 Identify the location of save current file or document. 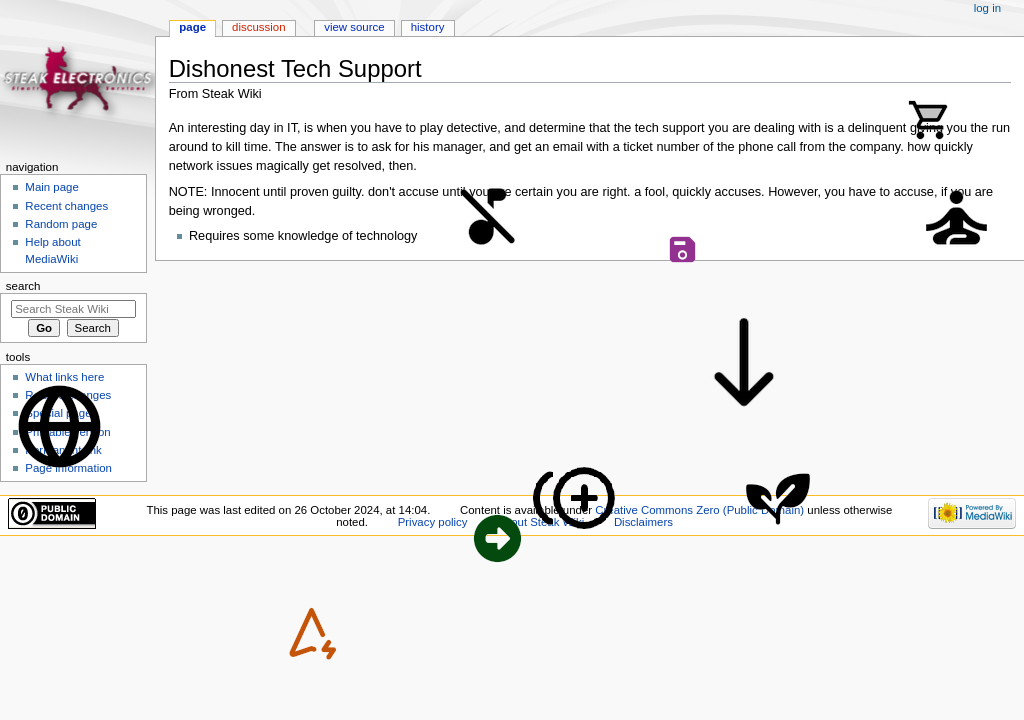
(682, 249).